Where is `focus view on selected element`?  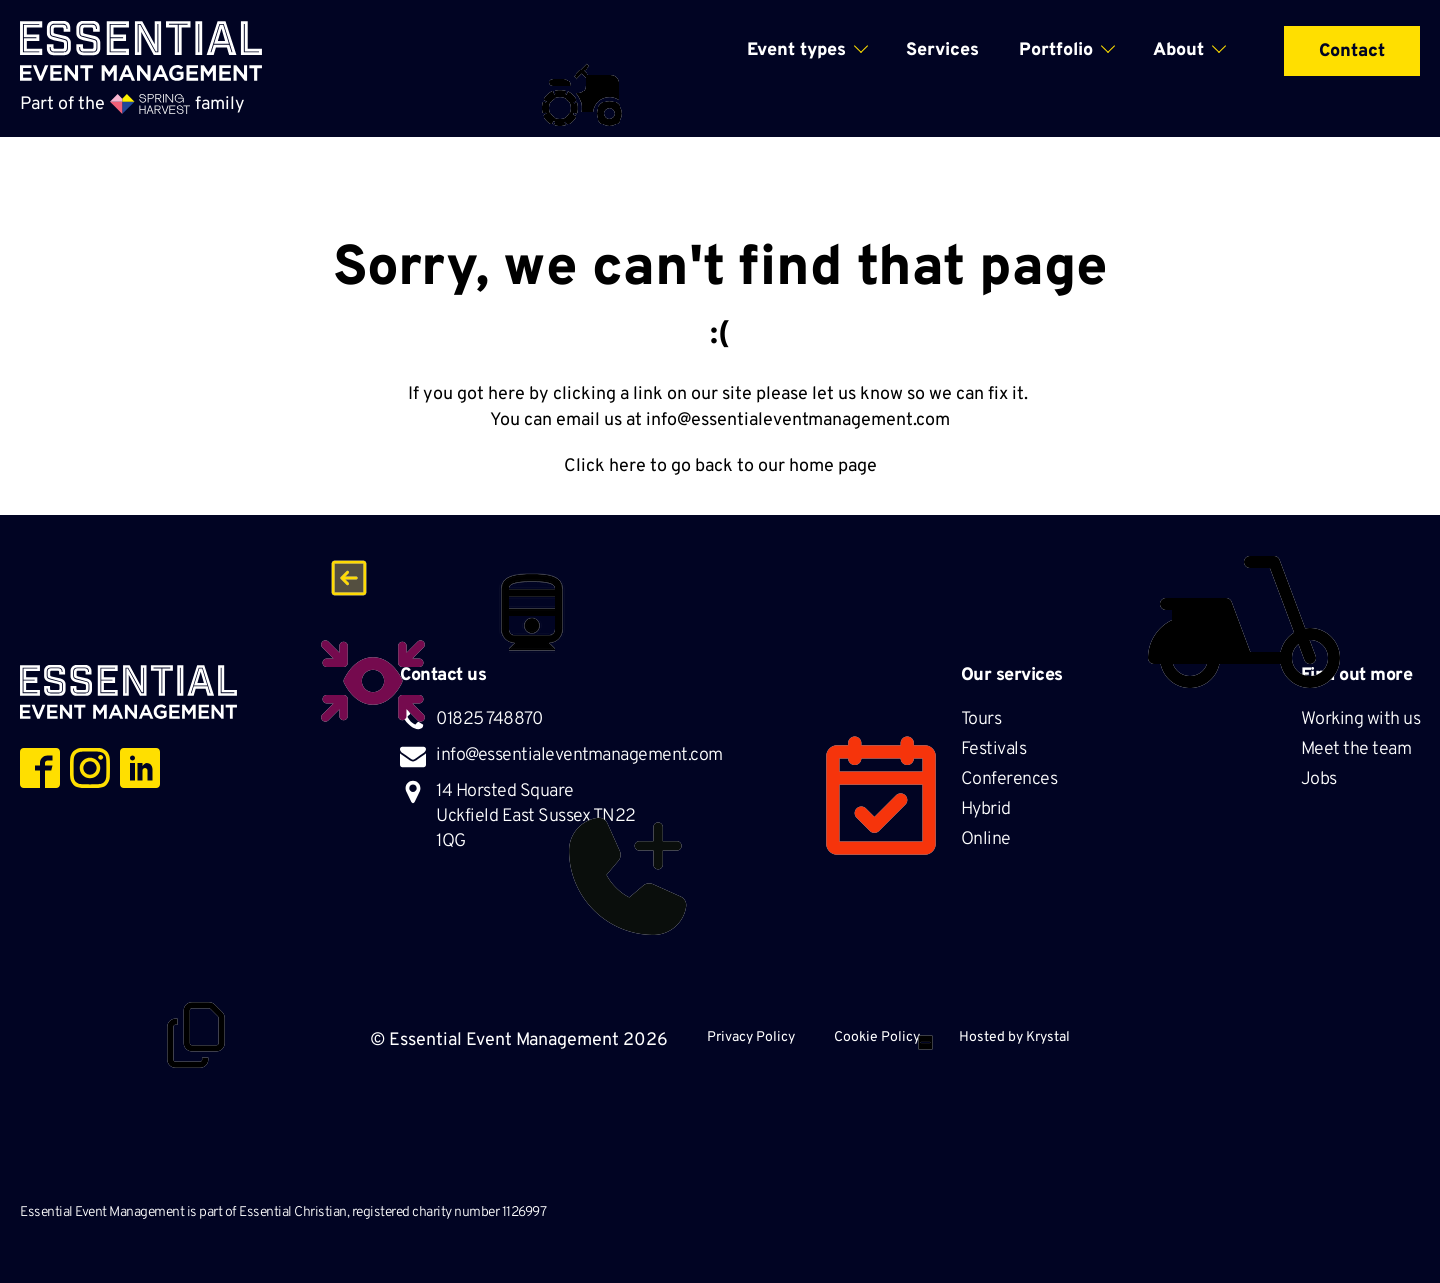 focus view on selected element is located at coordinates (373, 681).